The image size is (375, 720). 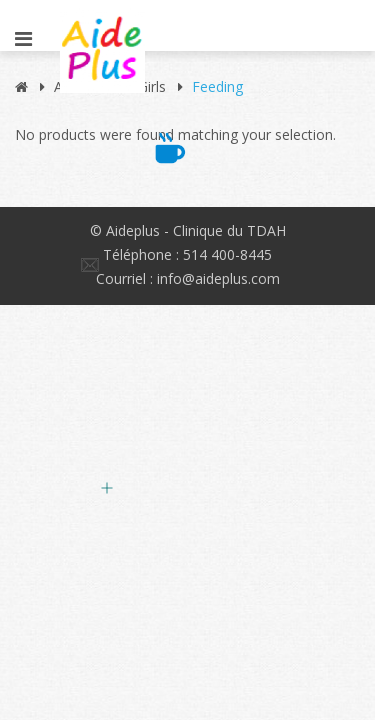 I want to click on take a coffee break or pause timer, so click(x=168, y=148).